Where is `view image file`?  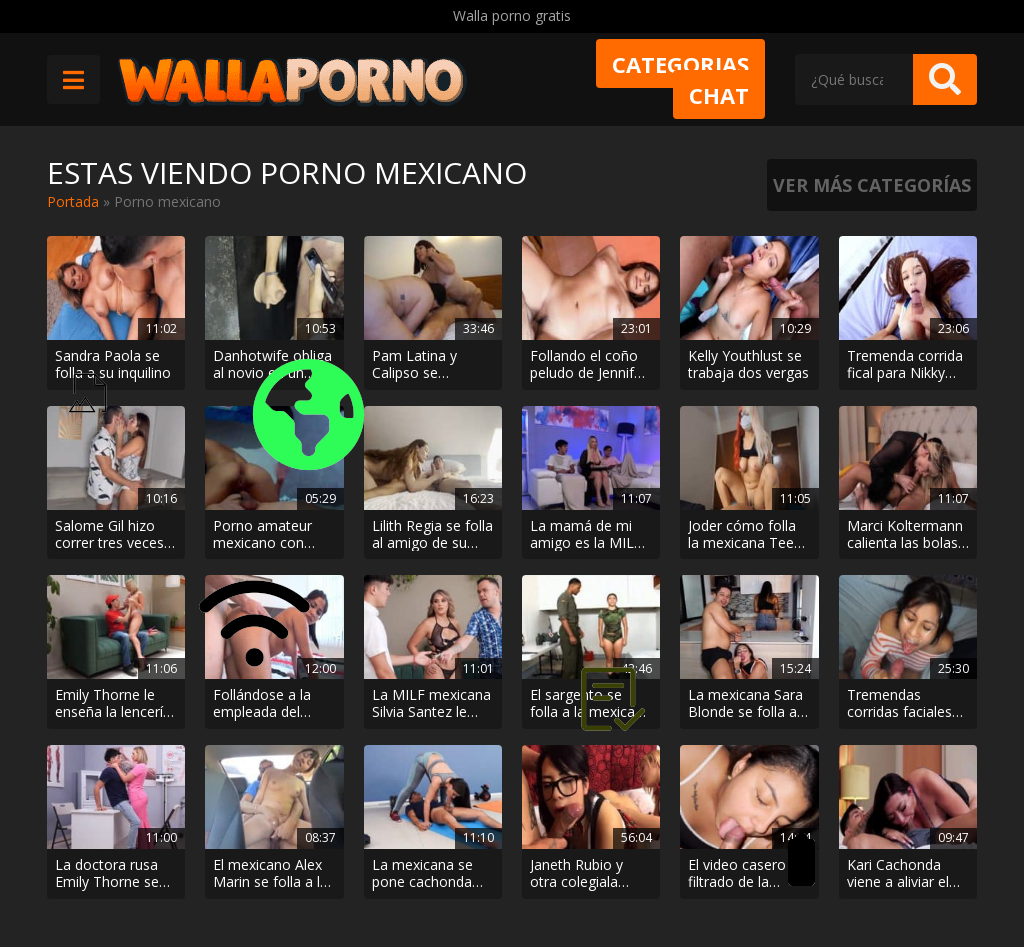
view image file is located at coordinates (90, 393).